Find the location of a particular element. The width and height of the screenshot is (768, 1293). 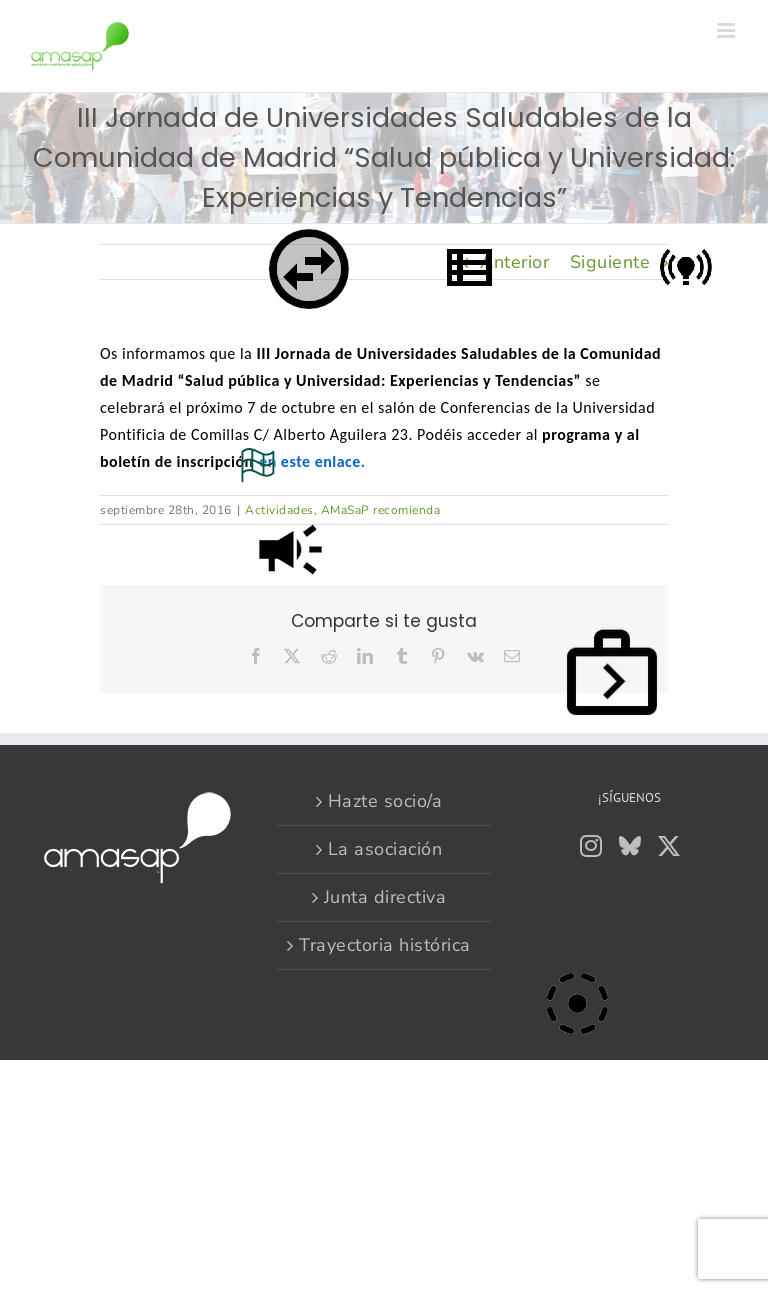

access live predictions or real-time insights is located at coordinates (686, 267).